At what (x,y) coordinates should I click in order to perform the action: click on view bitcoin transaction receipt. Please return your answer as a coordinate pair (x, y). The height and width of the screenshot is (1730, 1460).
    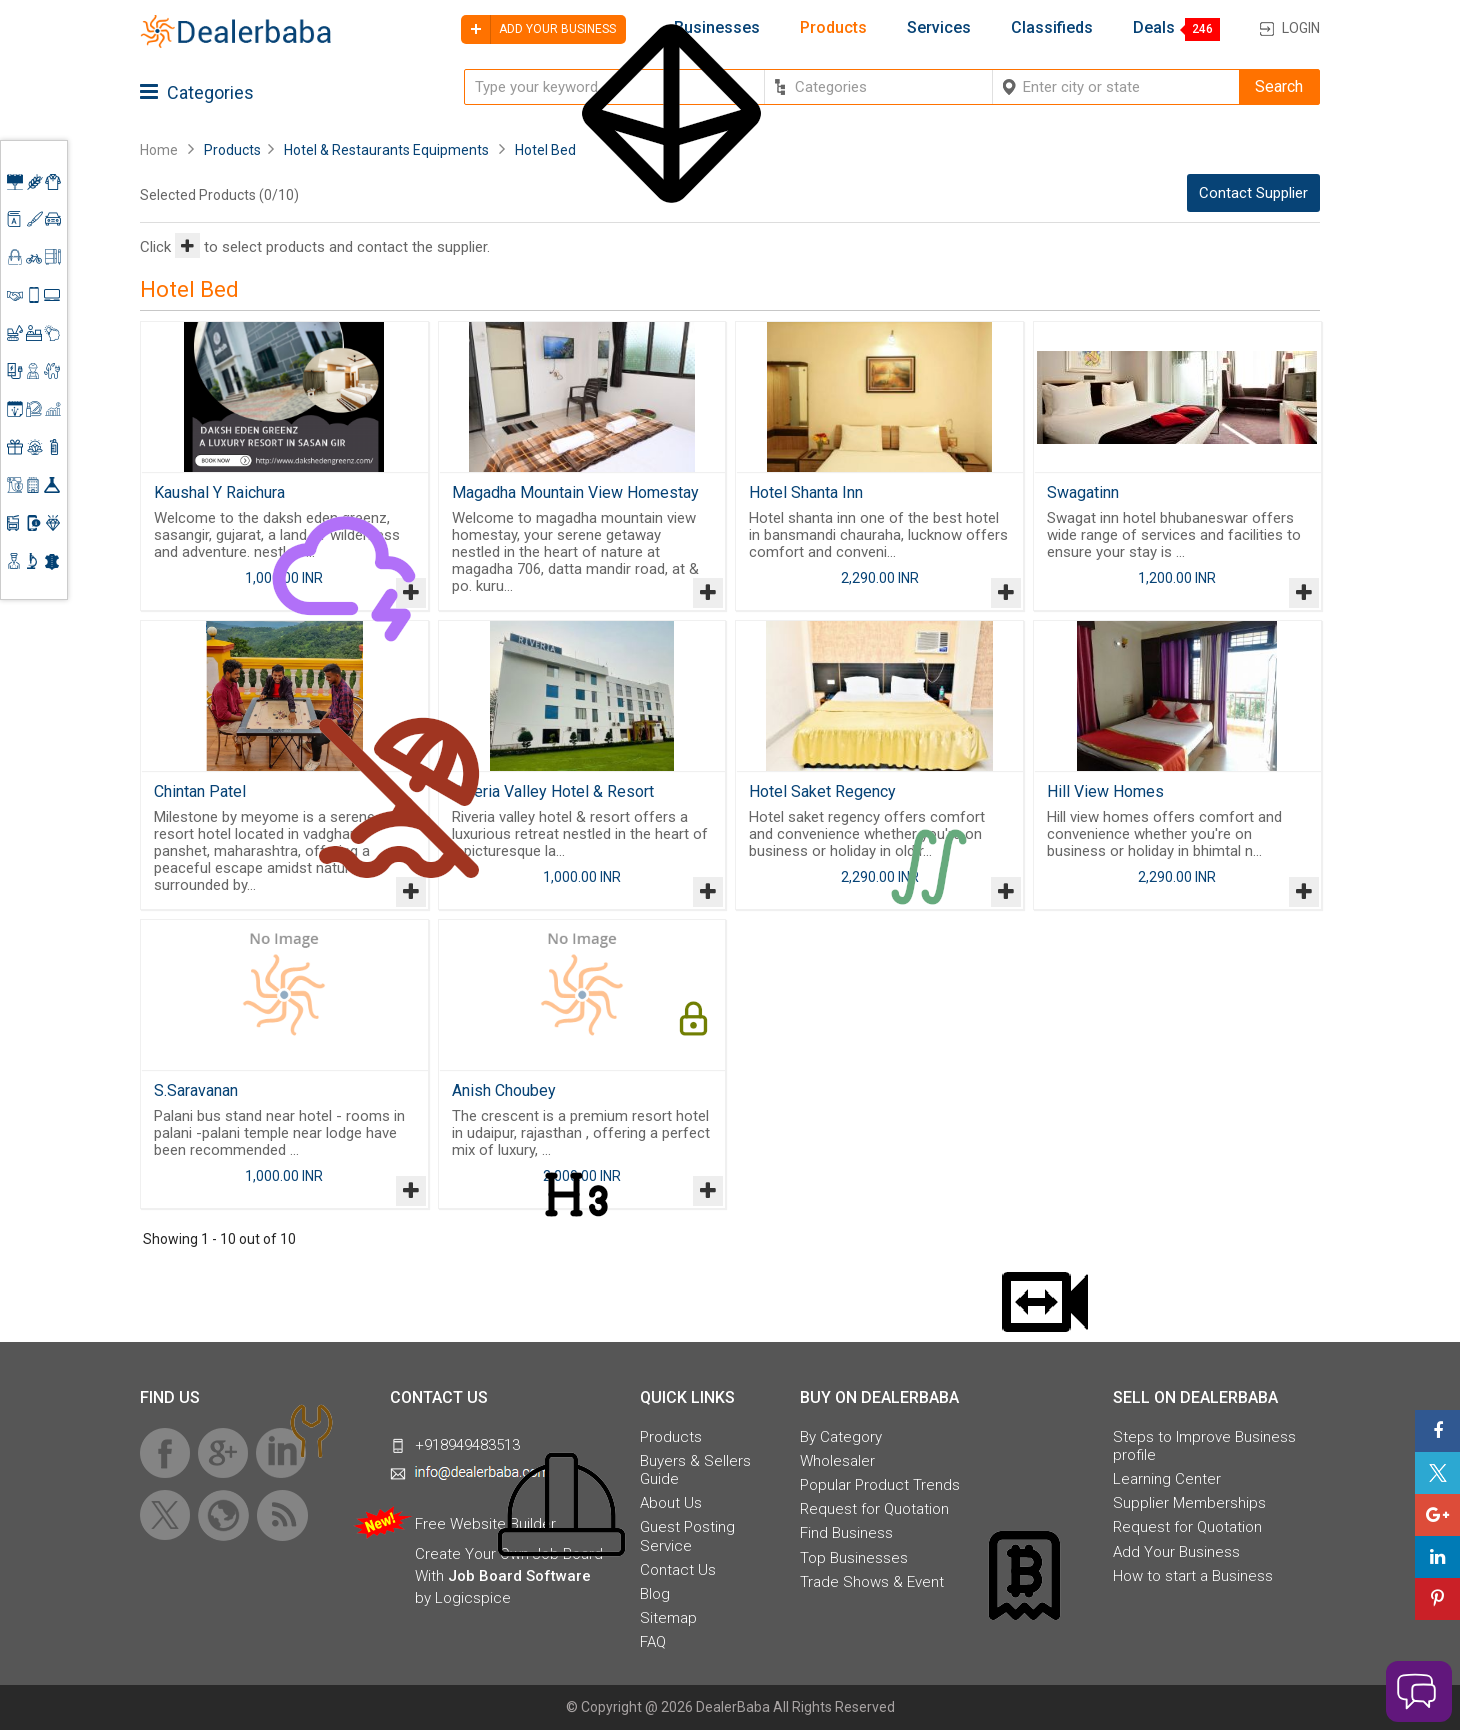
    Looking at the image, I should click on (1024, 1575).